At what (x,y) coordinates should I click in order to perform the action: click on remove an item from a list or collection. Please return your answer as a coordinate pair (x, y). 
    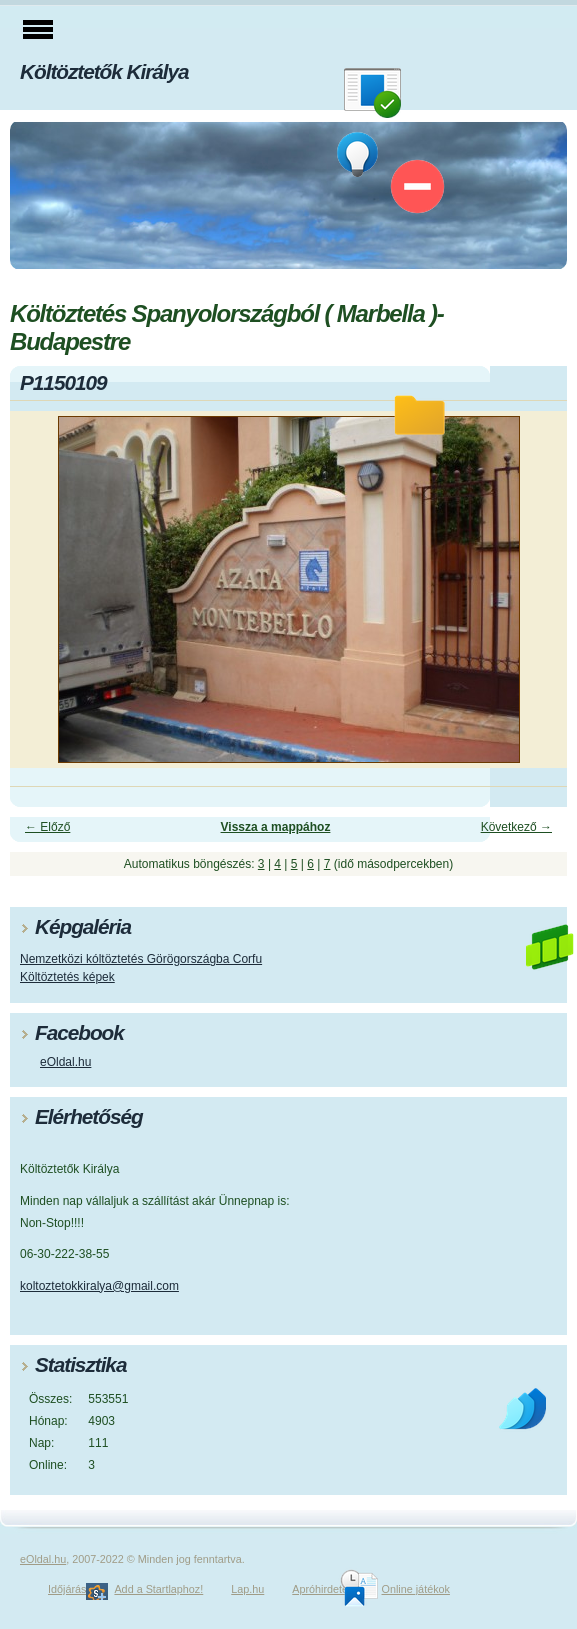
    Looking at the image, I should click on (417, 186).